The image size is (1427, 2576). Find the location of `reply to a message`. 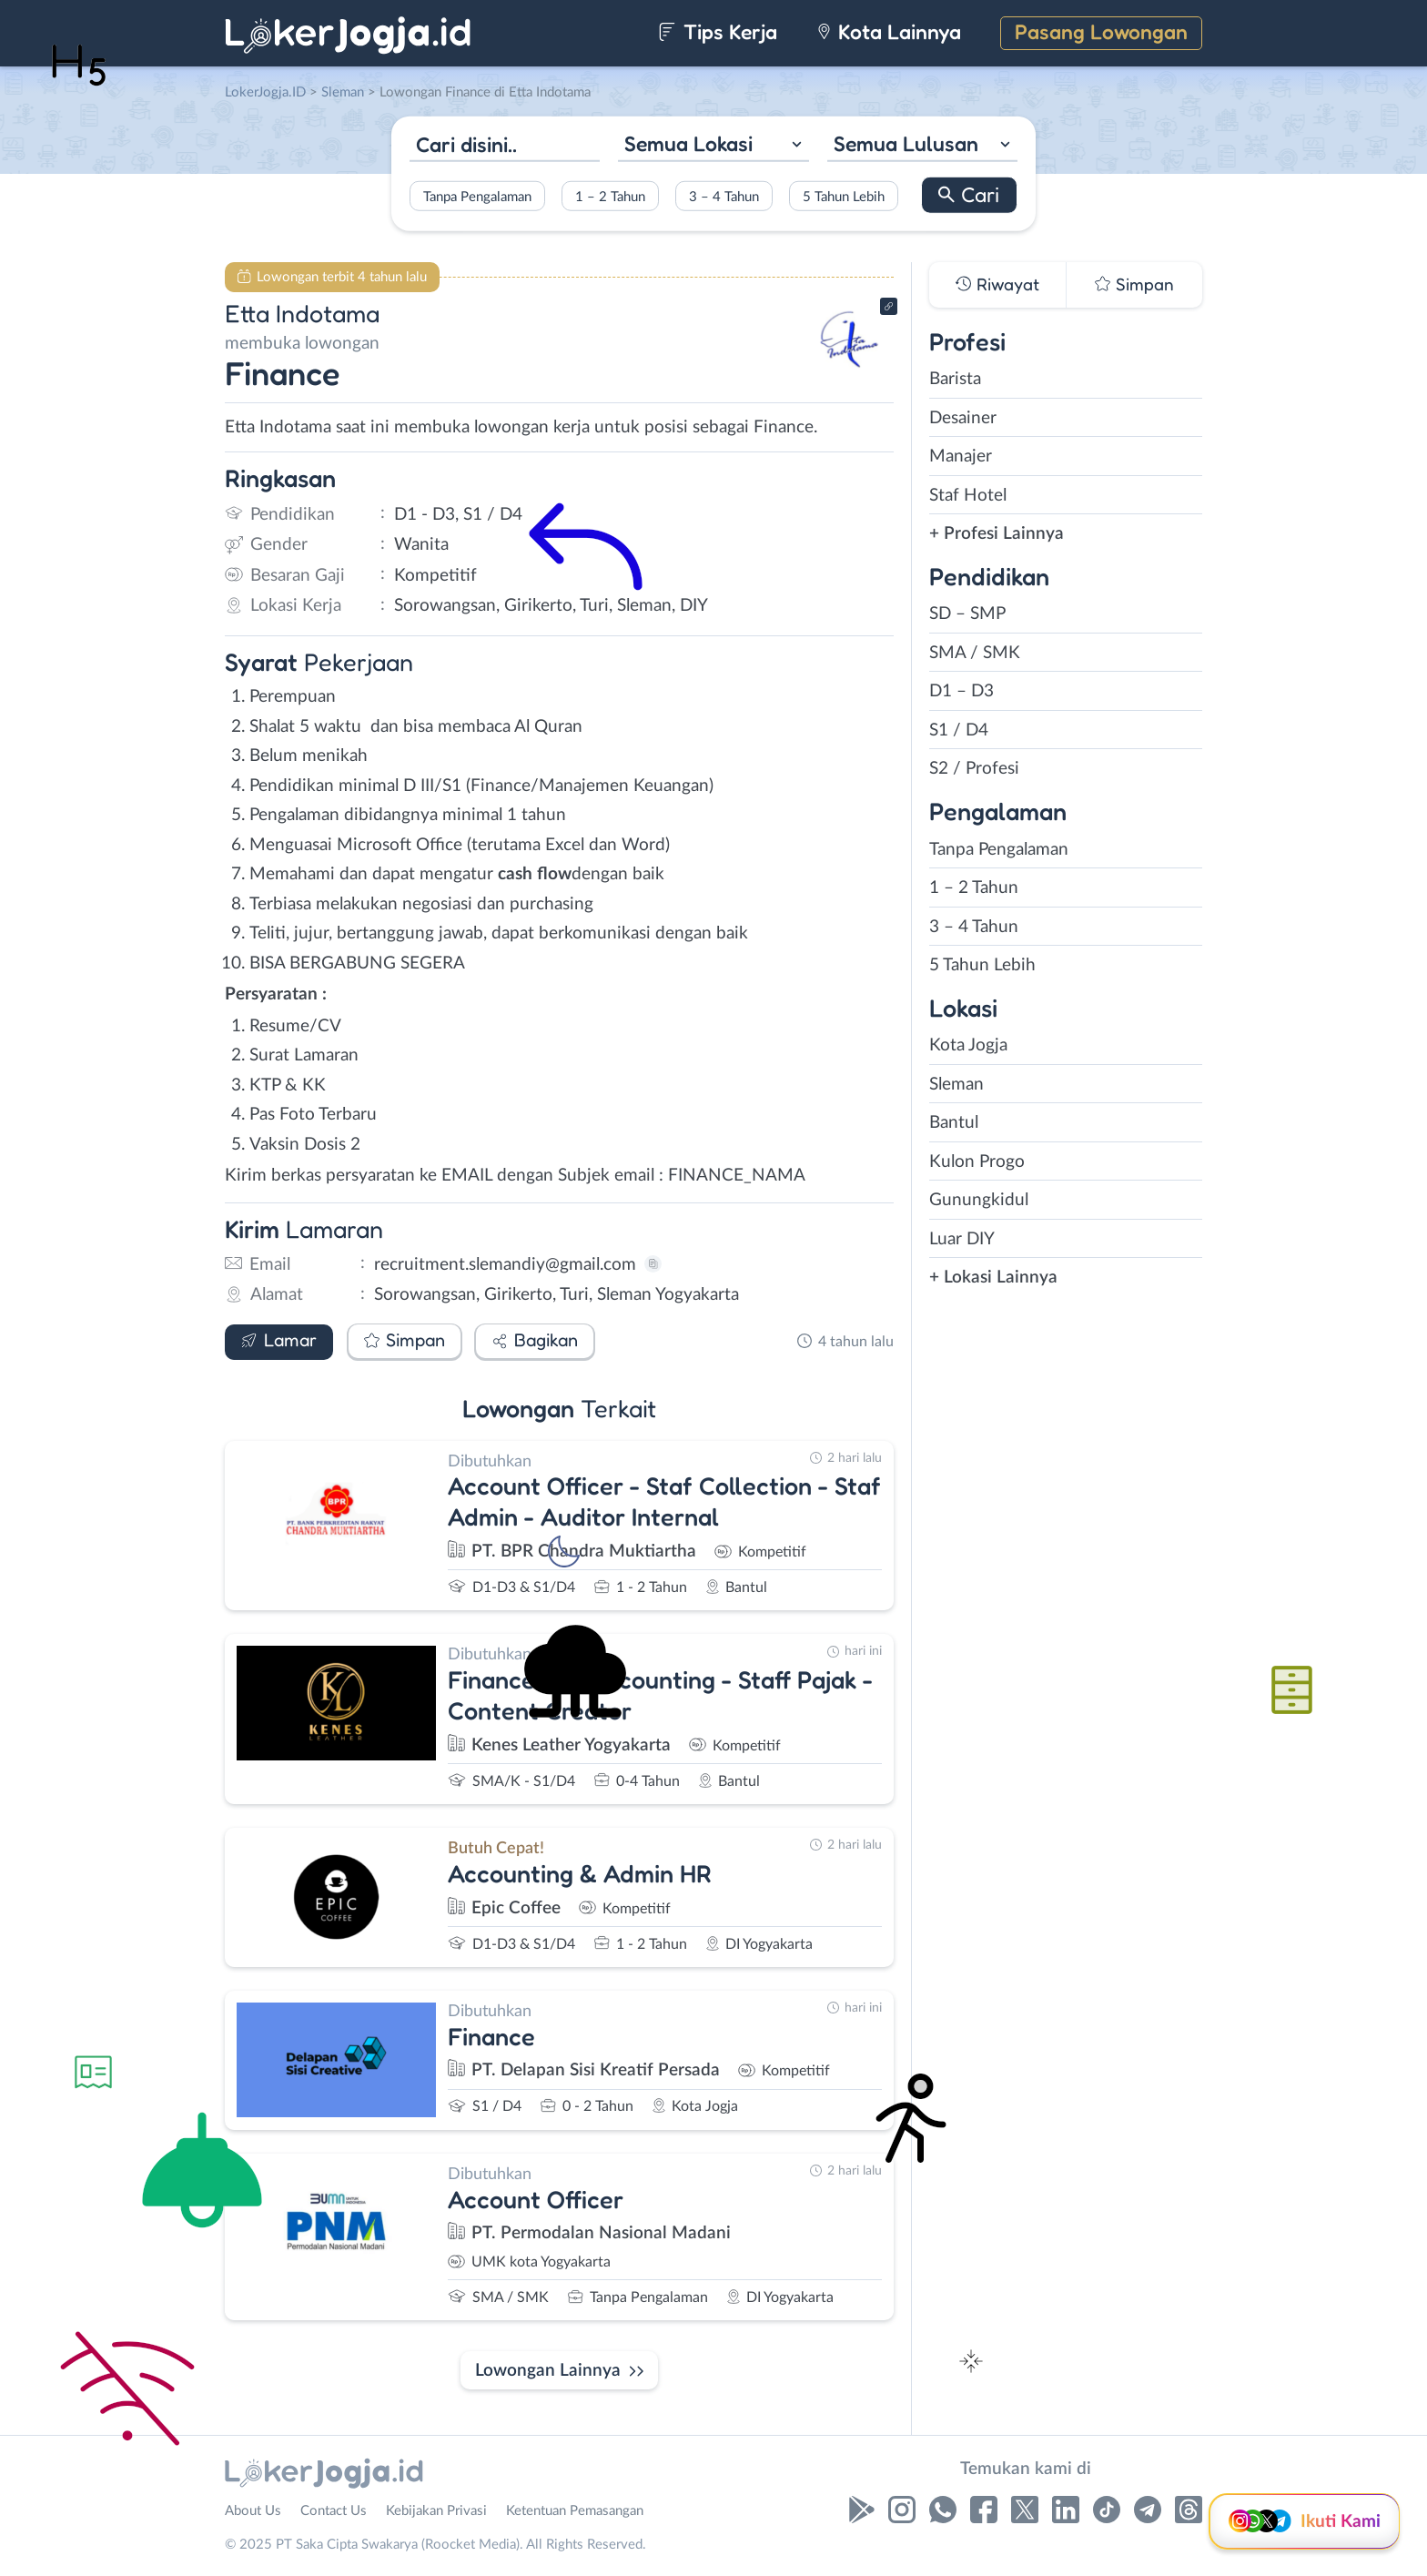

reply to a message is located at coordinates (585, 546).